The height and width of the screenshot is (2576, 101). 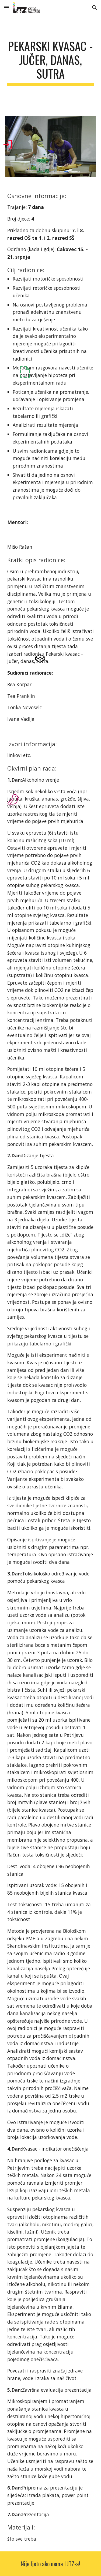 I want to click on access twitter or social media sharing, so click(x=13, y=800).